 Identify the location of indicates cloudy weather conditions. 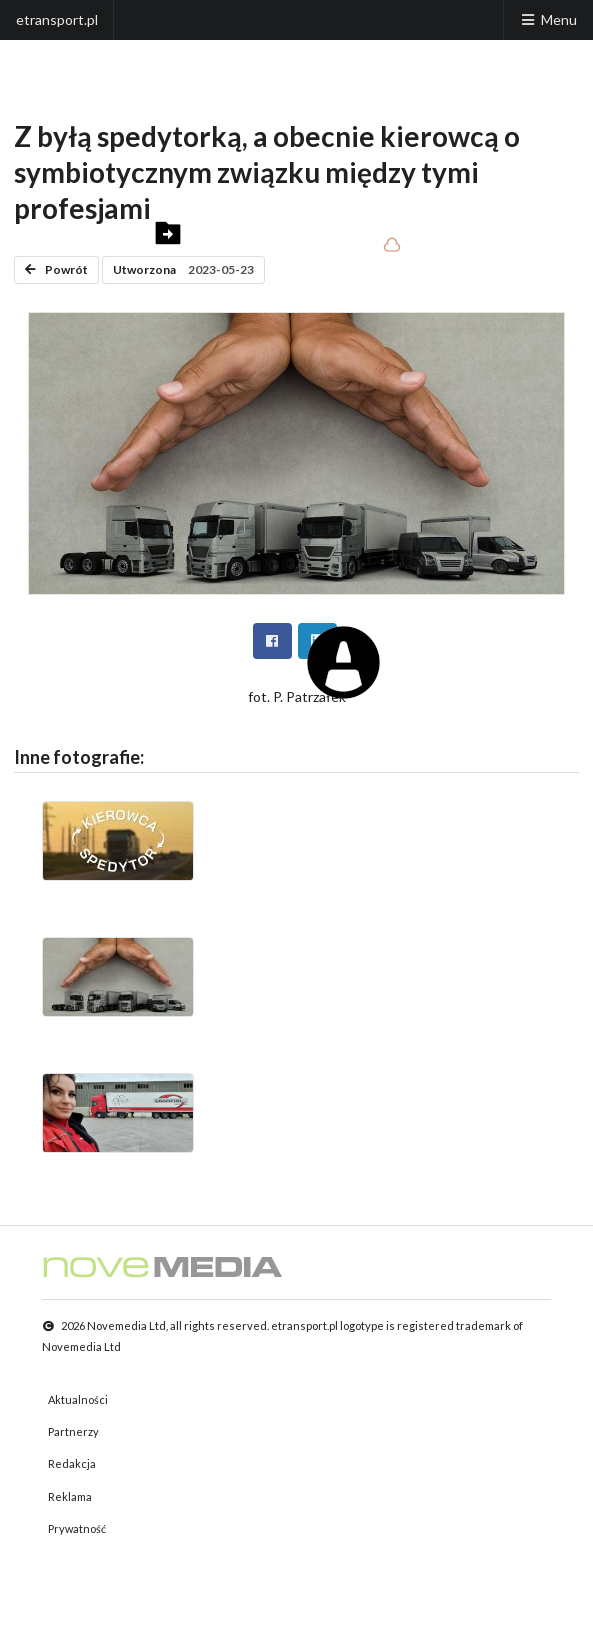
(392, 245).